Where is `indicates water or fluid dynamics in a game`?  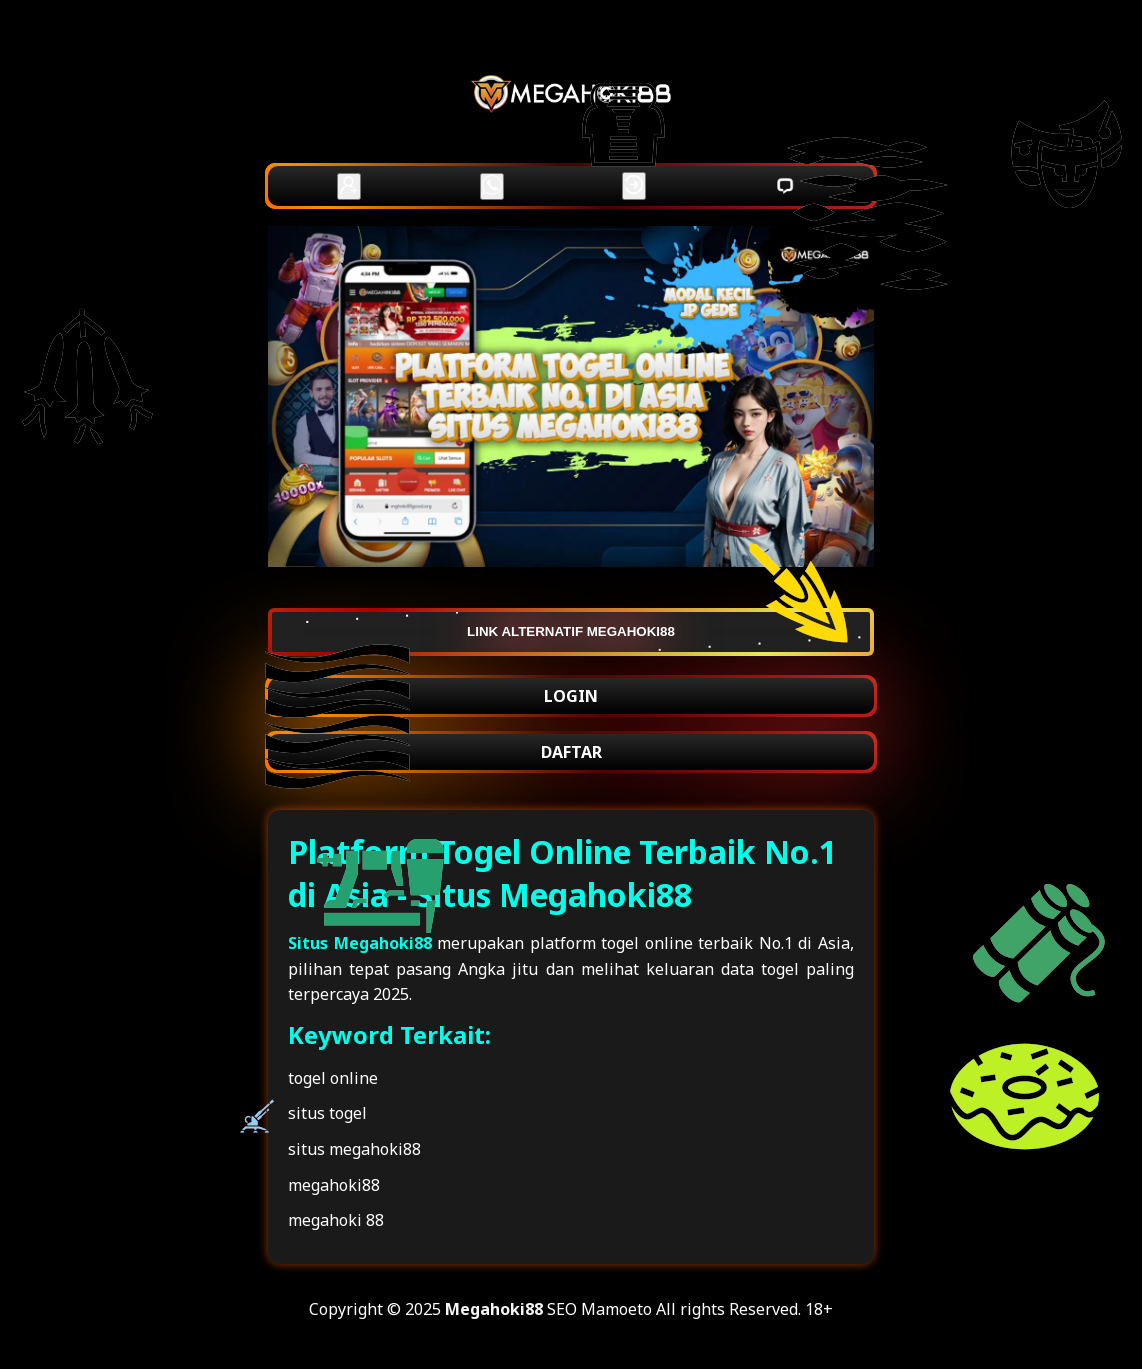
indicates water or fluid dynamics in a game is located at coordinates (337, 716).